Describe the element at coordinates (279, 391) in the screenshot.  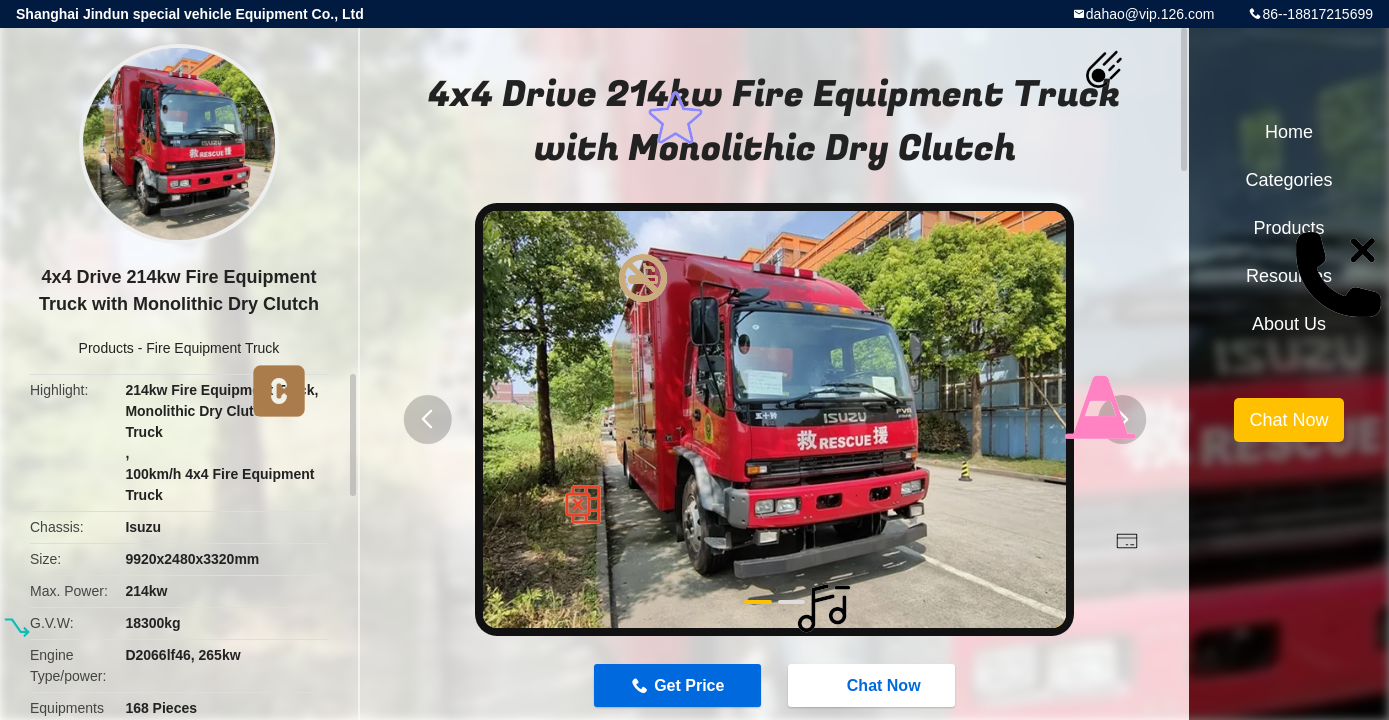
I see `indicates a "C" grade or rating` at that location.